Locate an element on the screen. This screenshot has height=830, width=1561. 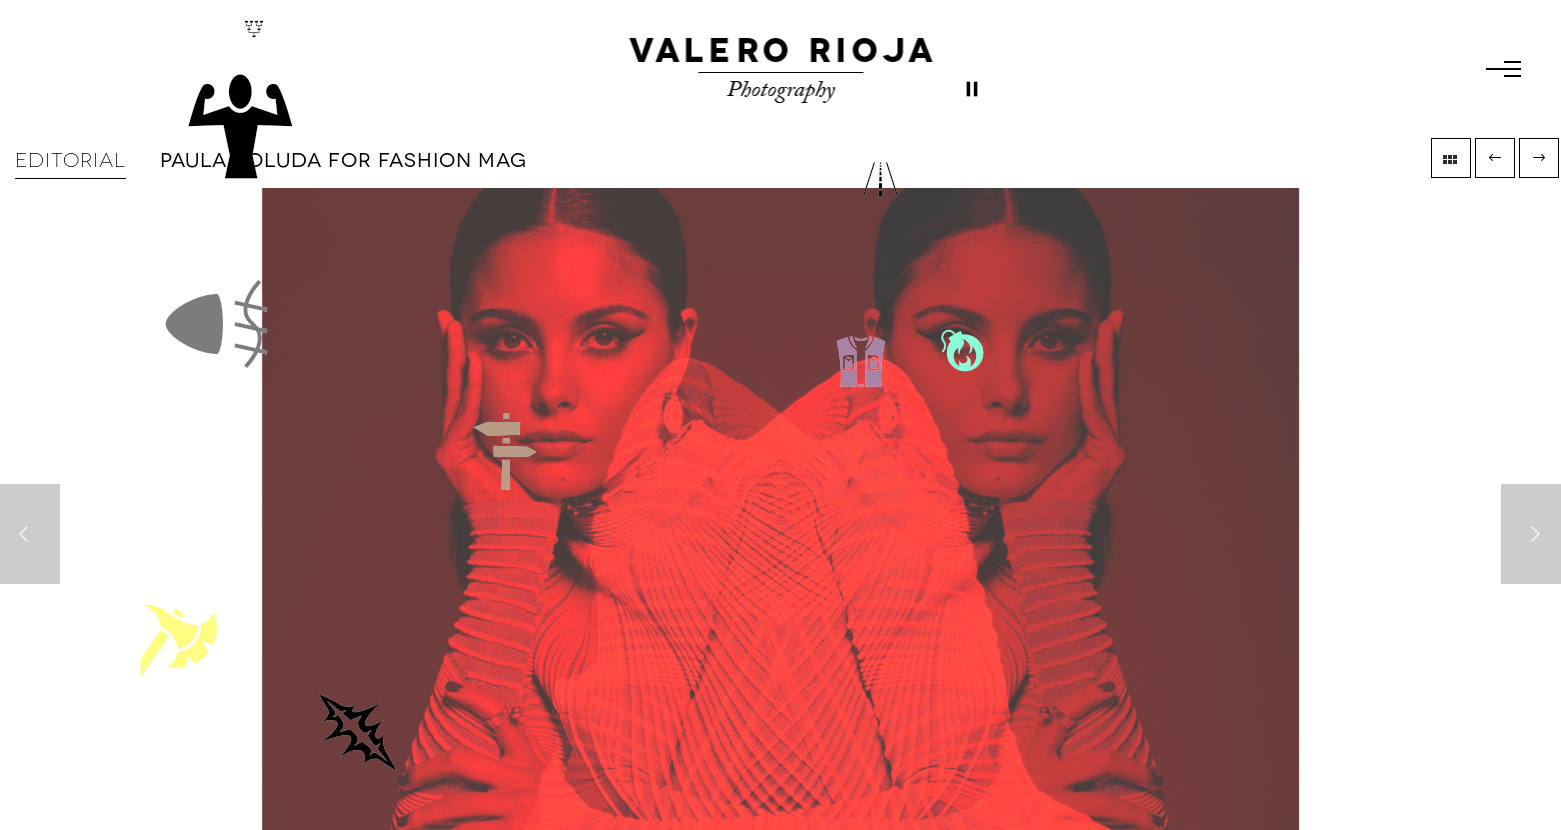
view directions or navigation options is located at coordinates (880, 179).